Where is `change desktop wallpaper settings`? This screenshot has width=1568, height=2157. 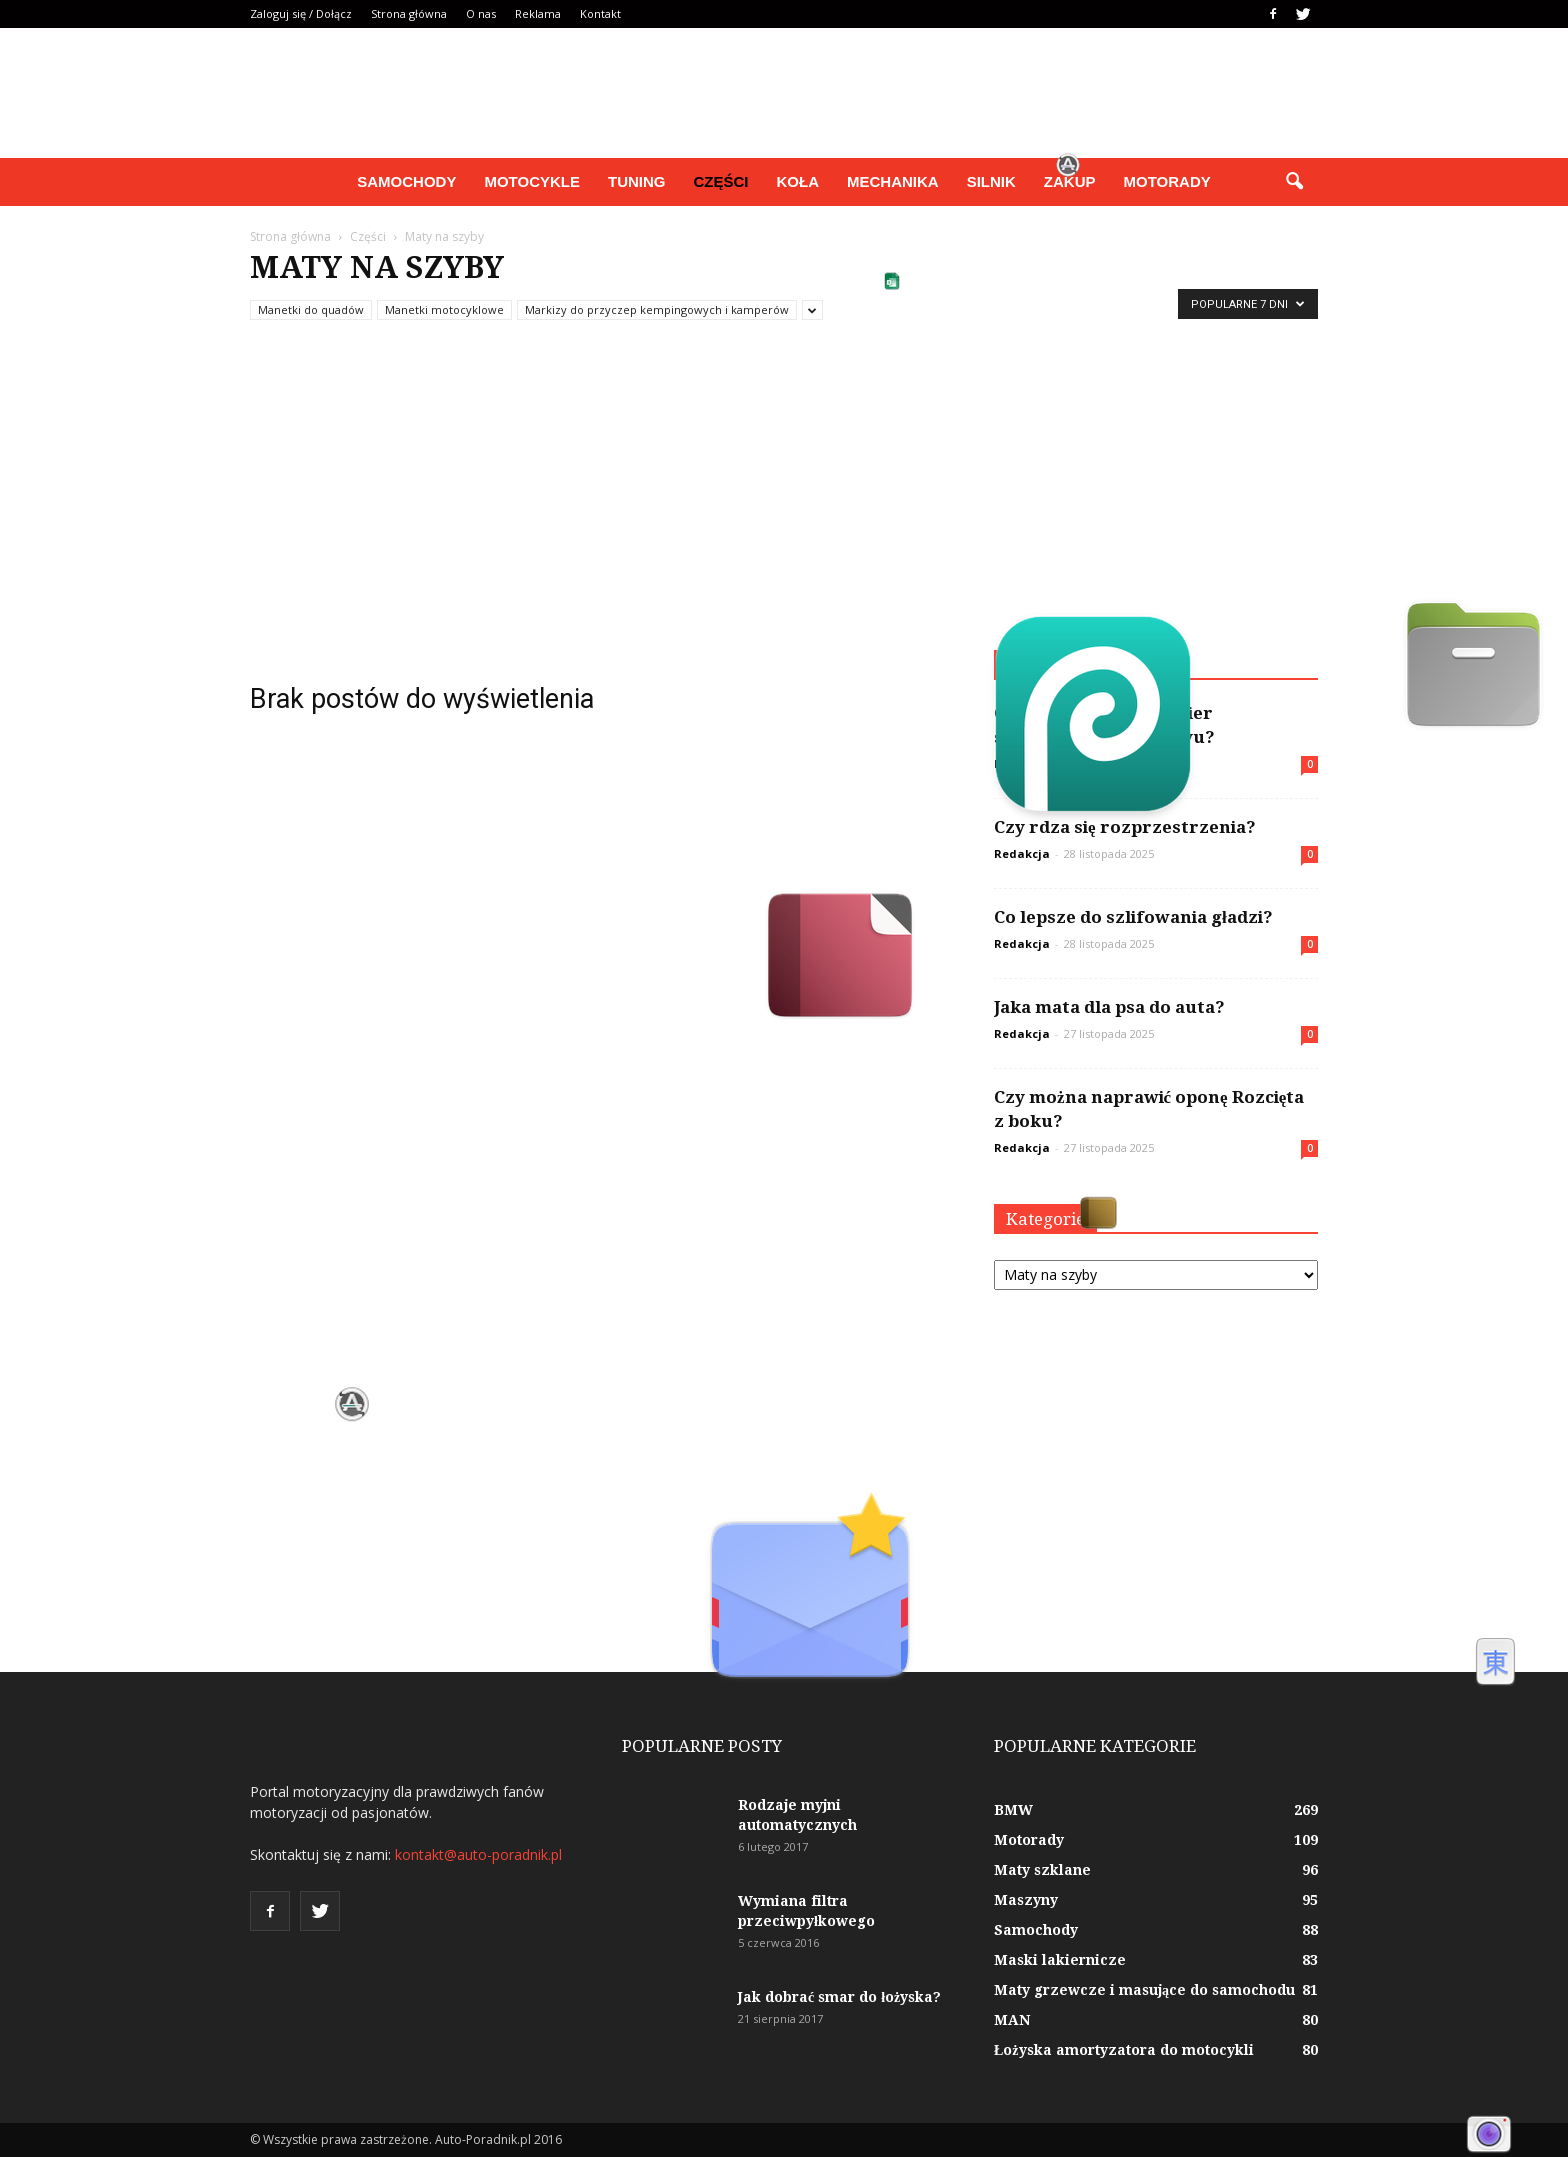
change desktop wallpaper settings is located at coordinates (840, 950).